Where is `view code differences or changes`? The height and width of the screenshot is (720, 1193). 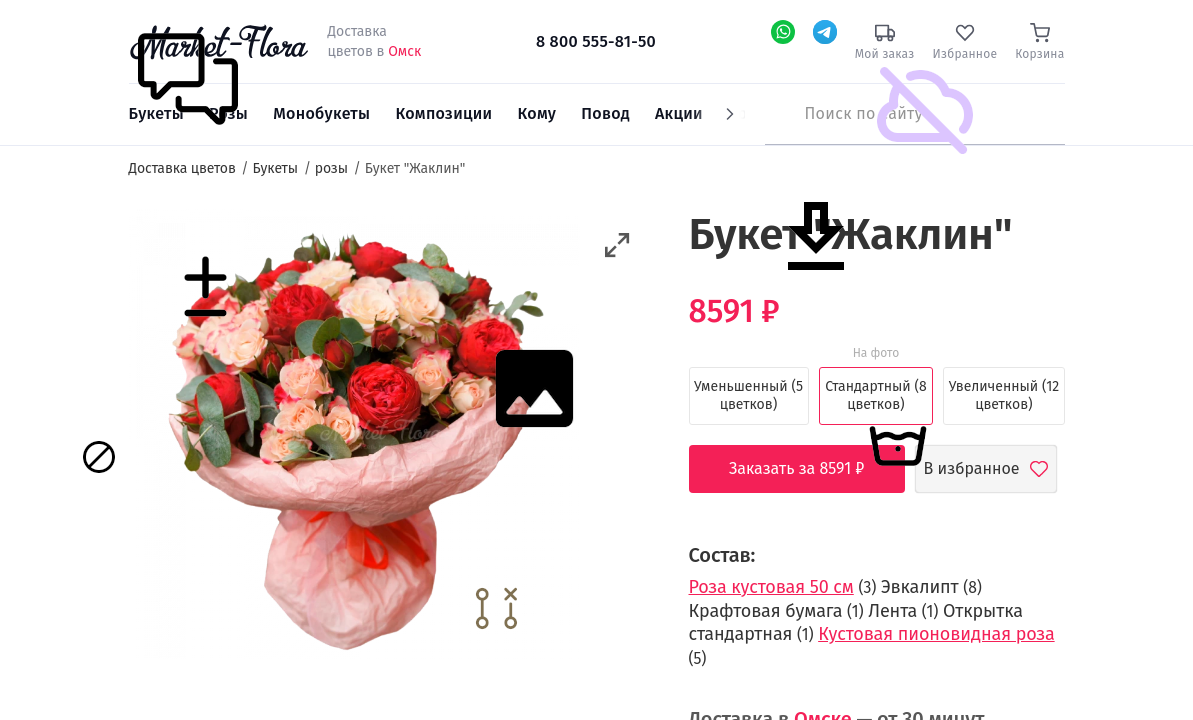 view code differences or changes is located at coordinates (205, 287).